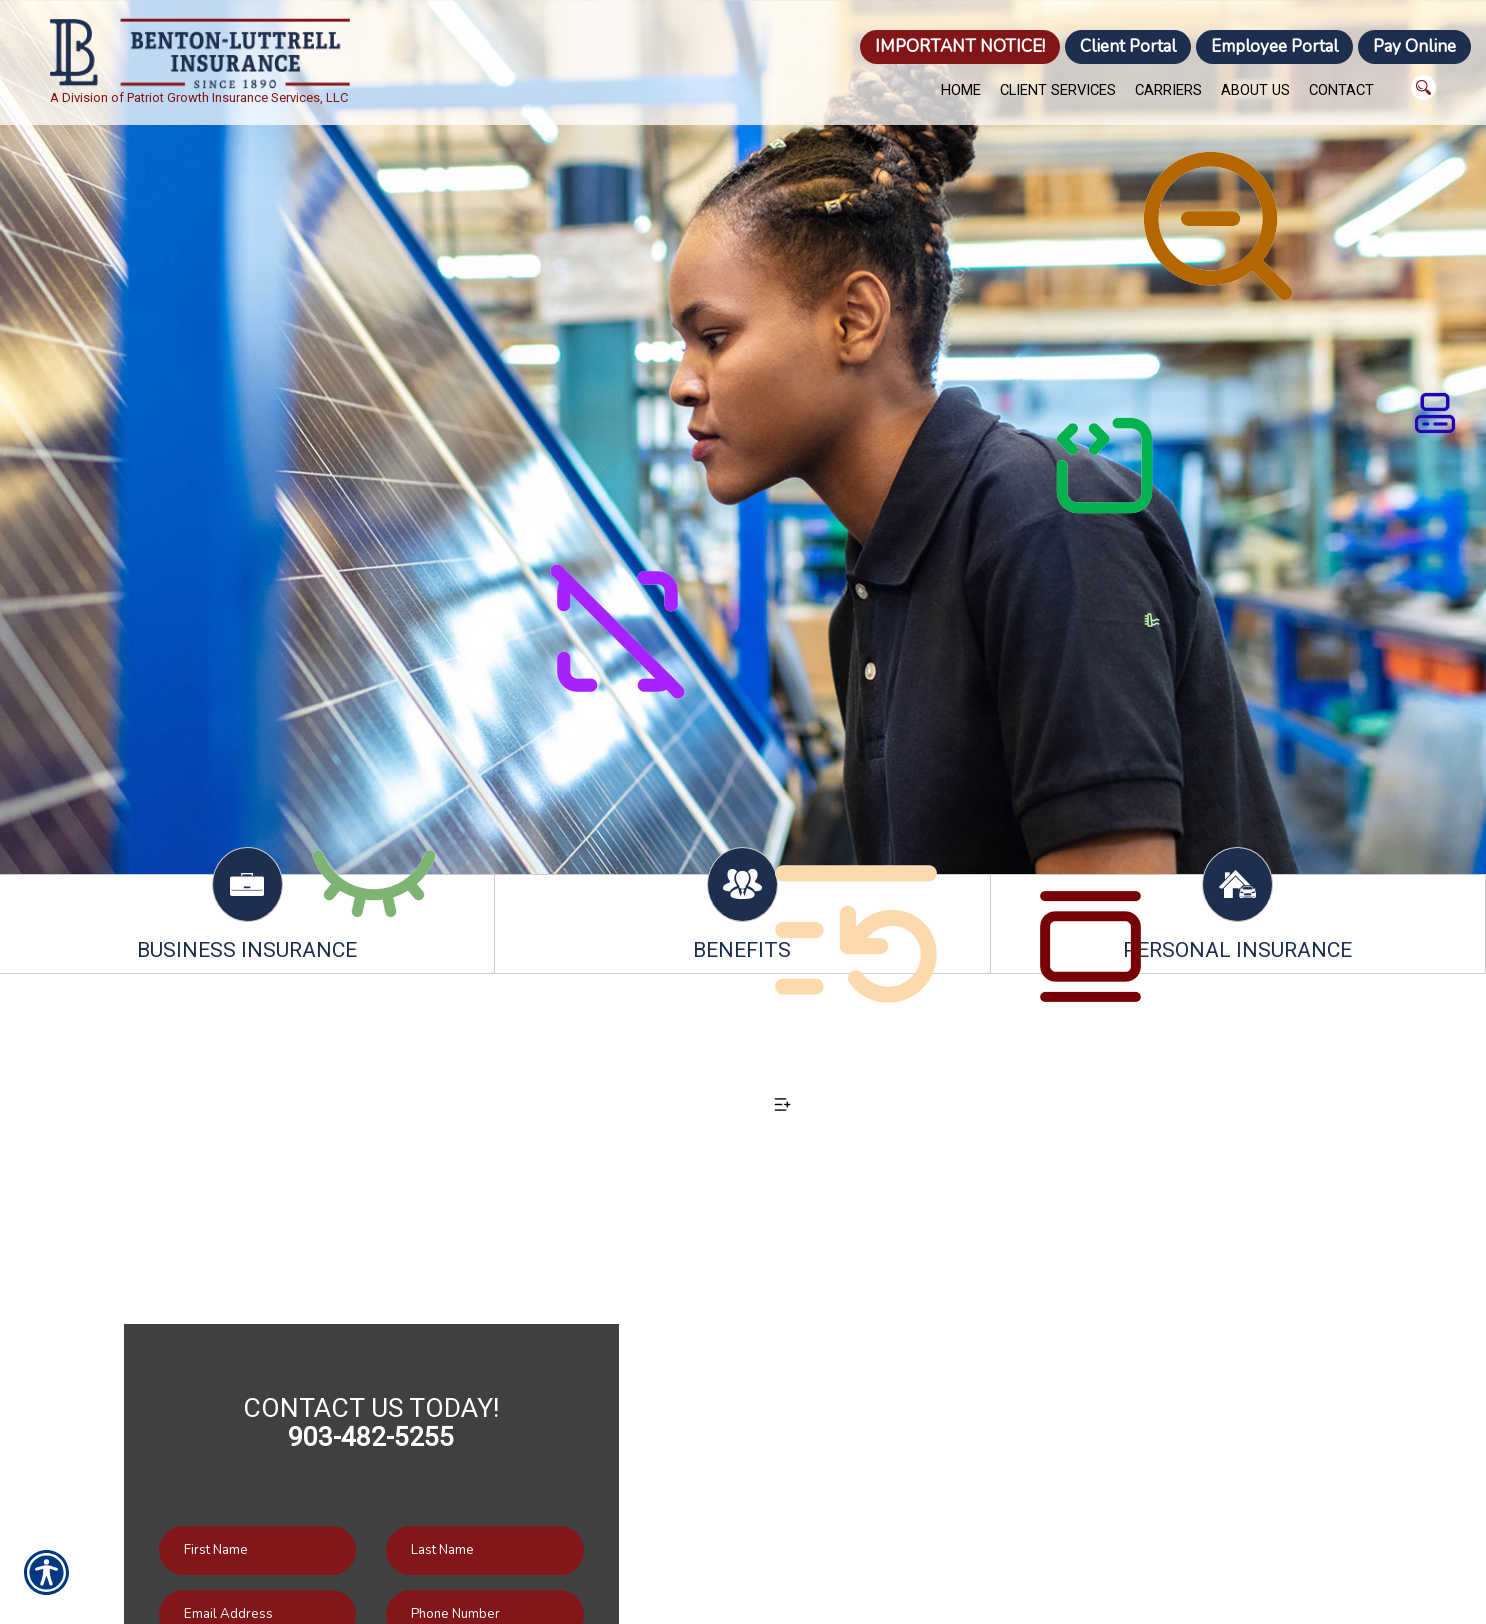 The width and height of the screenshot is (1486, 1624). I want to click on zoom out to see more of the view, so click(1218, 226).